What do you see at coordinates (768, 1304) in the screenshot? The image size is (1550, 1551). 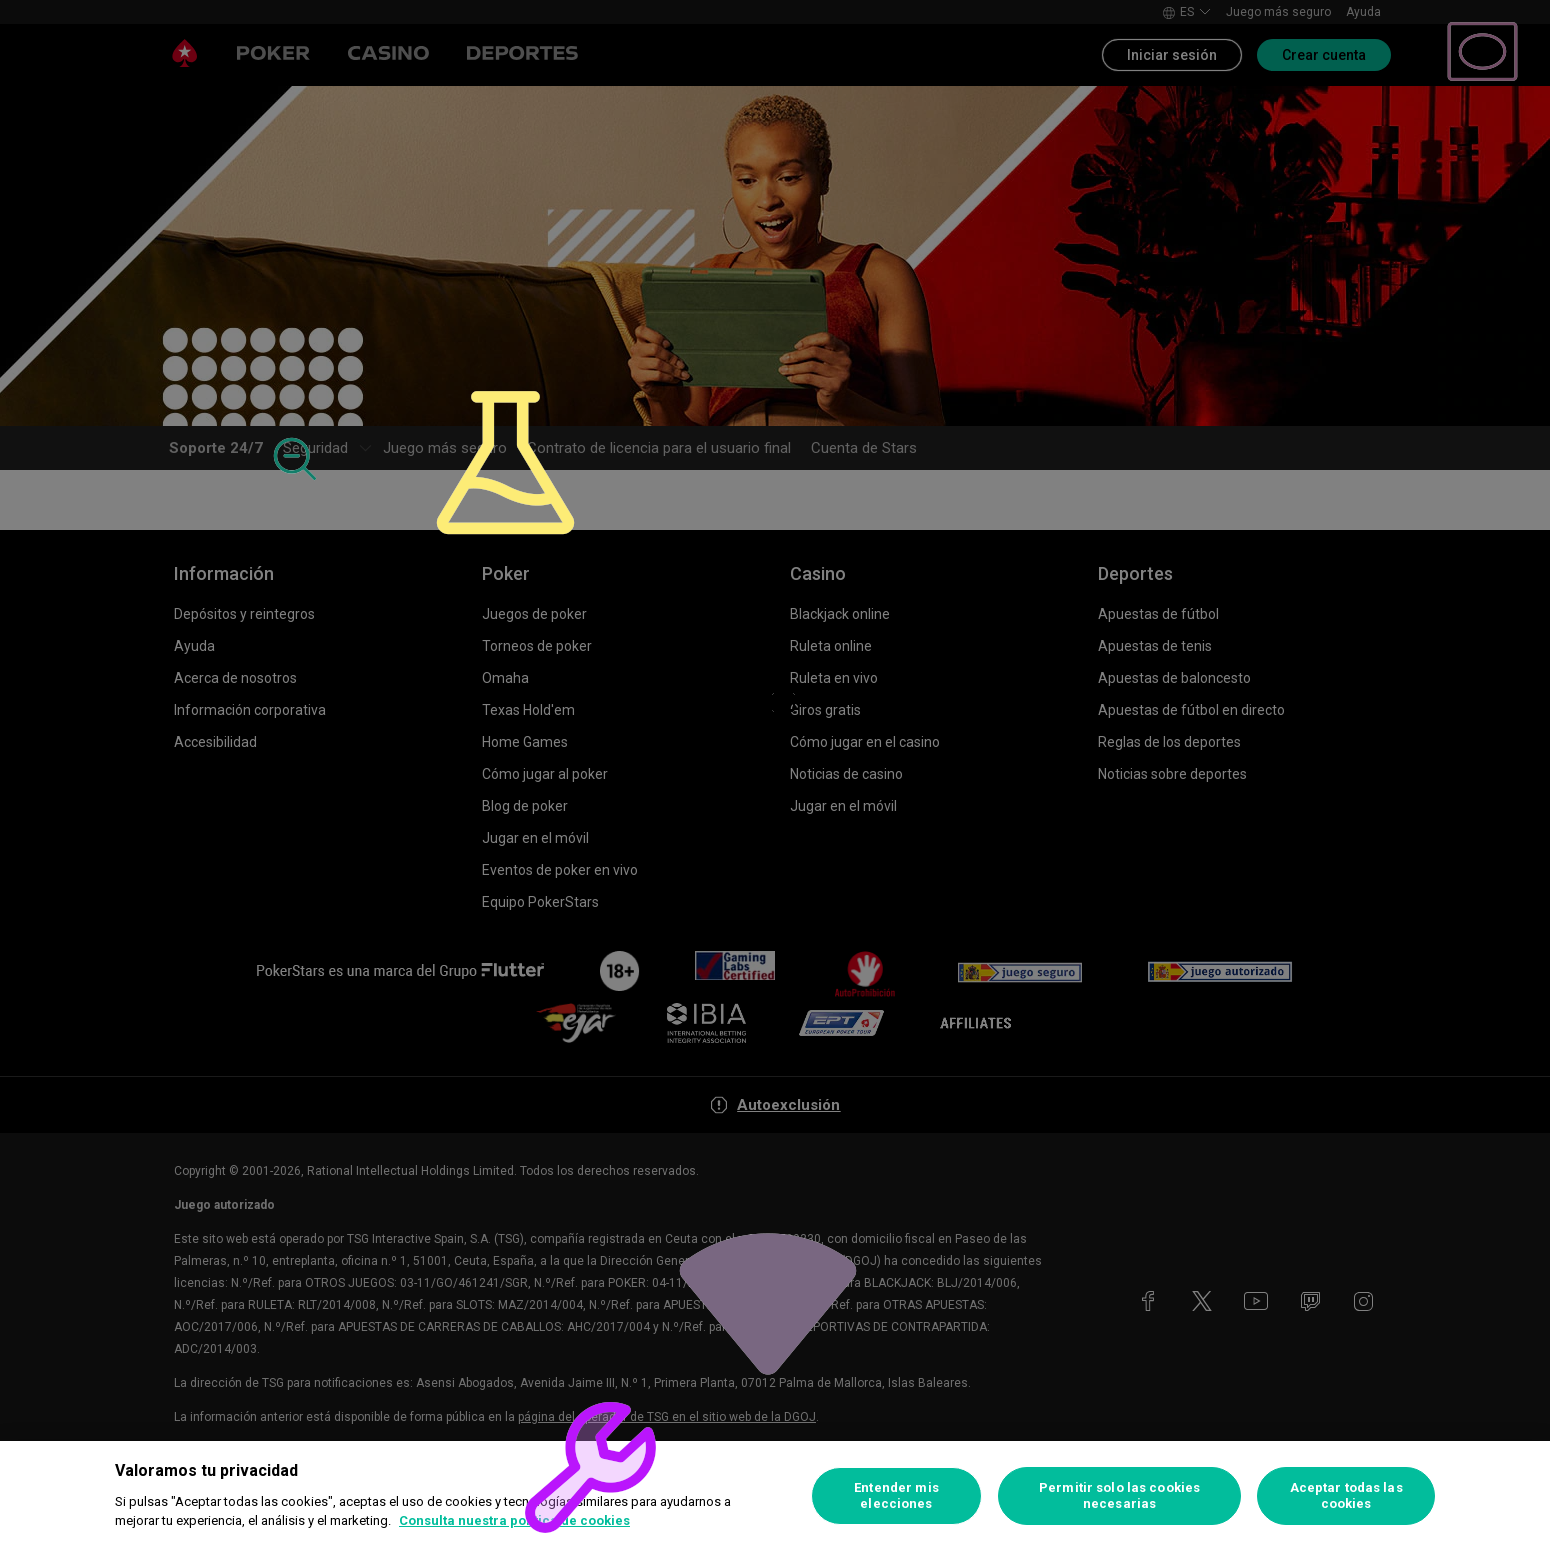 I see `indicates strong wifi signal strength` at bounding box center [768, 1304].